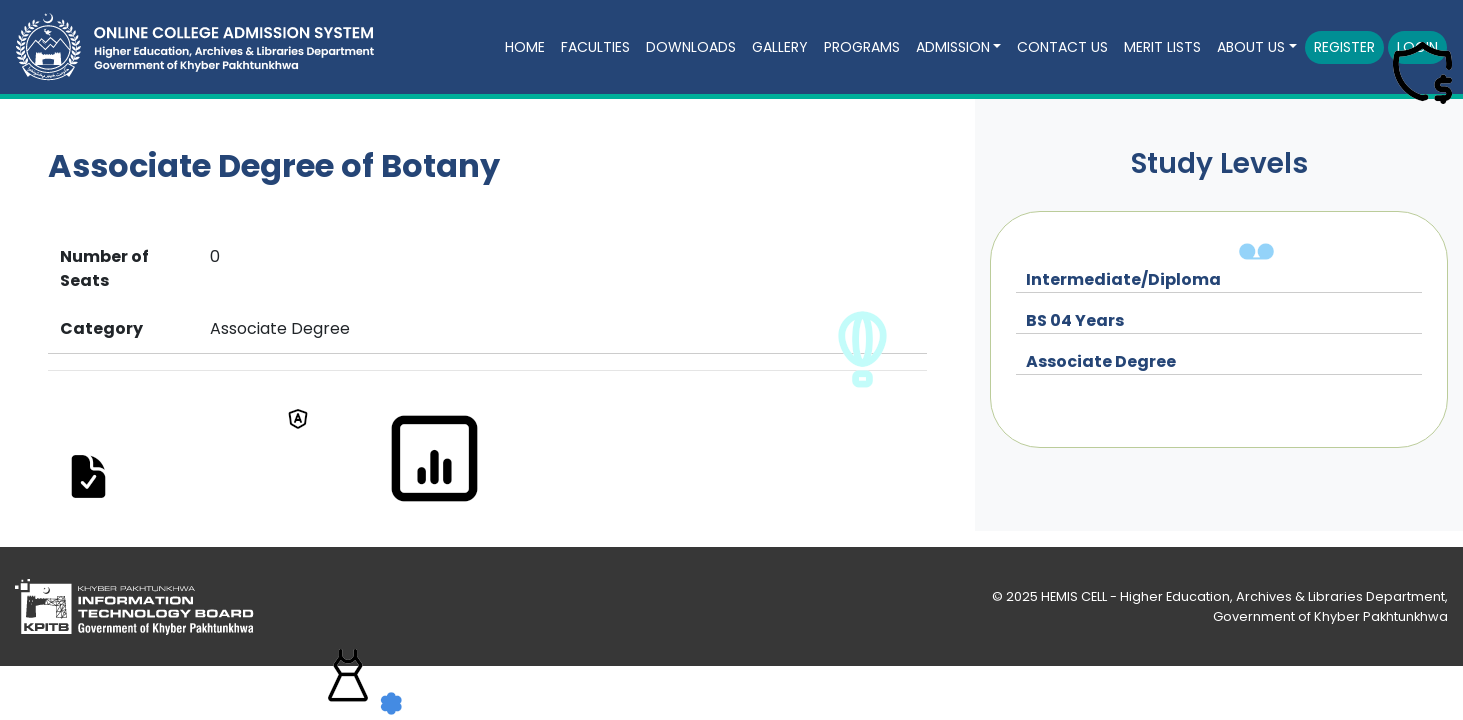 The height and width of the screenshot is (720, 1463). I want to click on access travel or adventure features, so click(862, 349).